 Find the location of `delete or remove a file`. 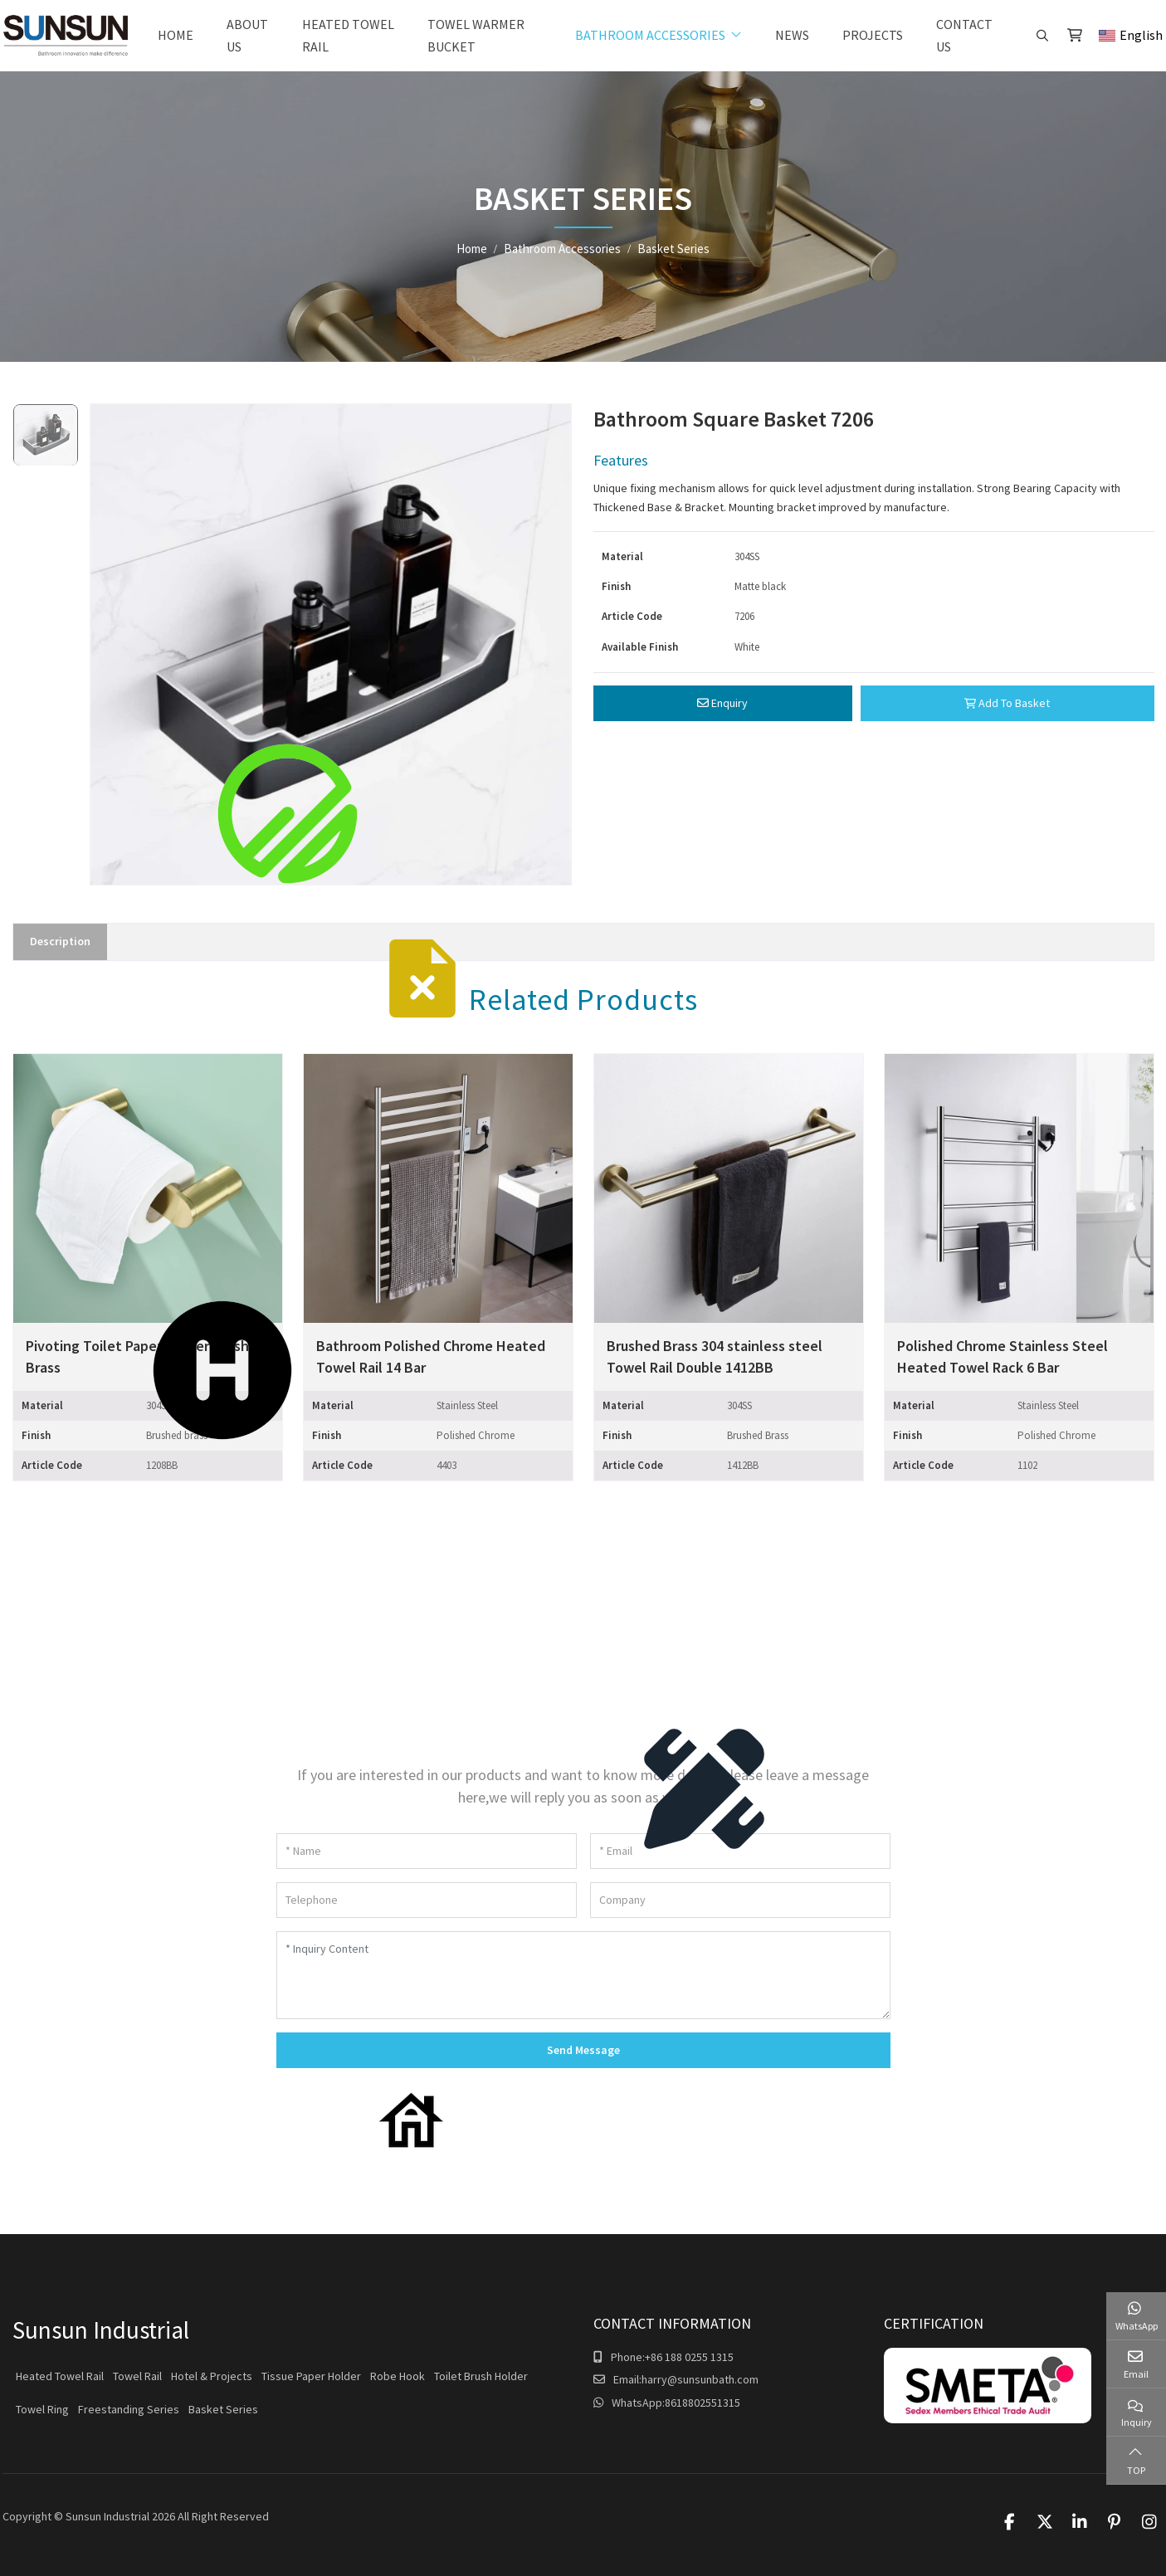

delete or remove a file is located at coordinates (422, 978).